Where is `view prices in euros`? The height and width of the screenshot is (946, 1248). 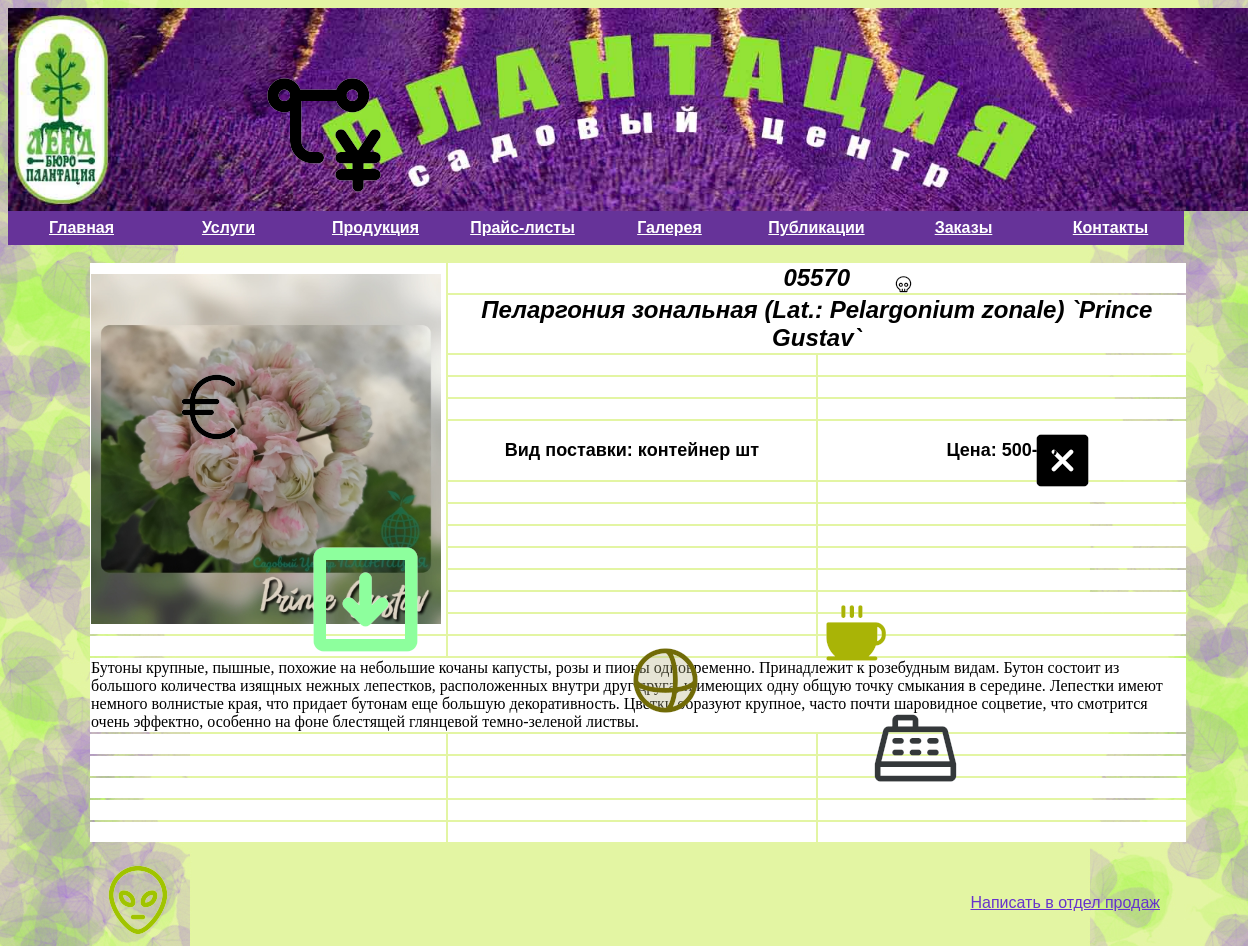
view prices in euros is located at coordinates (214, 407).